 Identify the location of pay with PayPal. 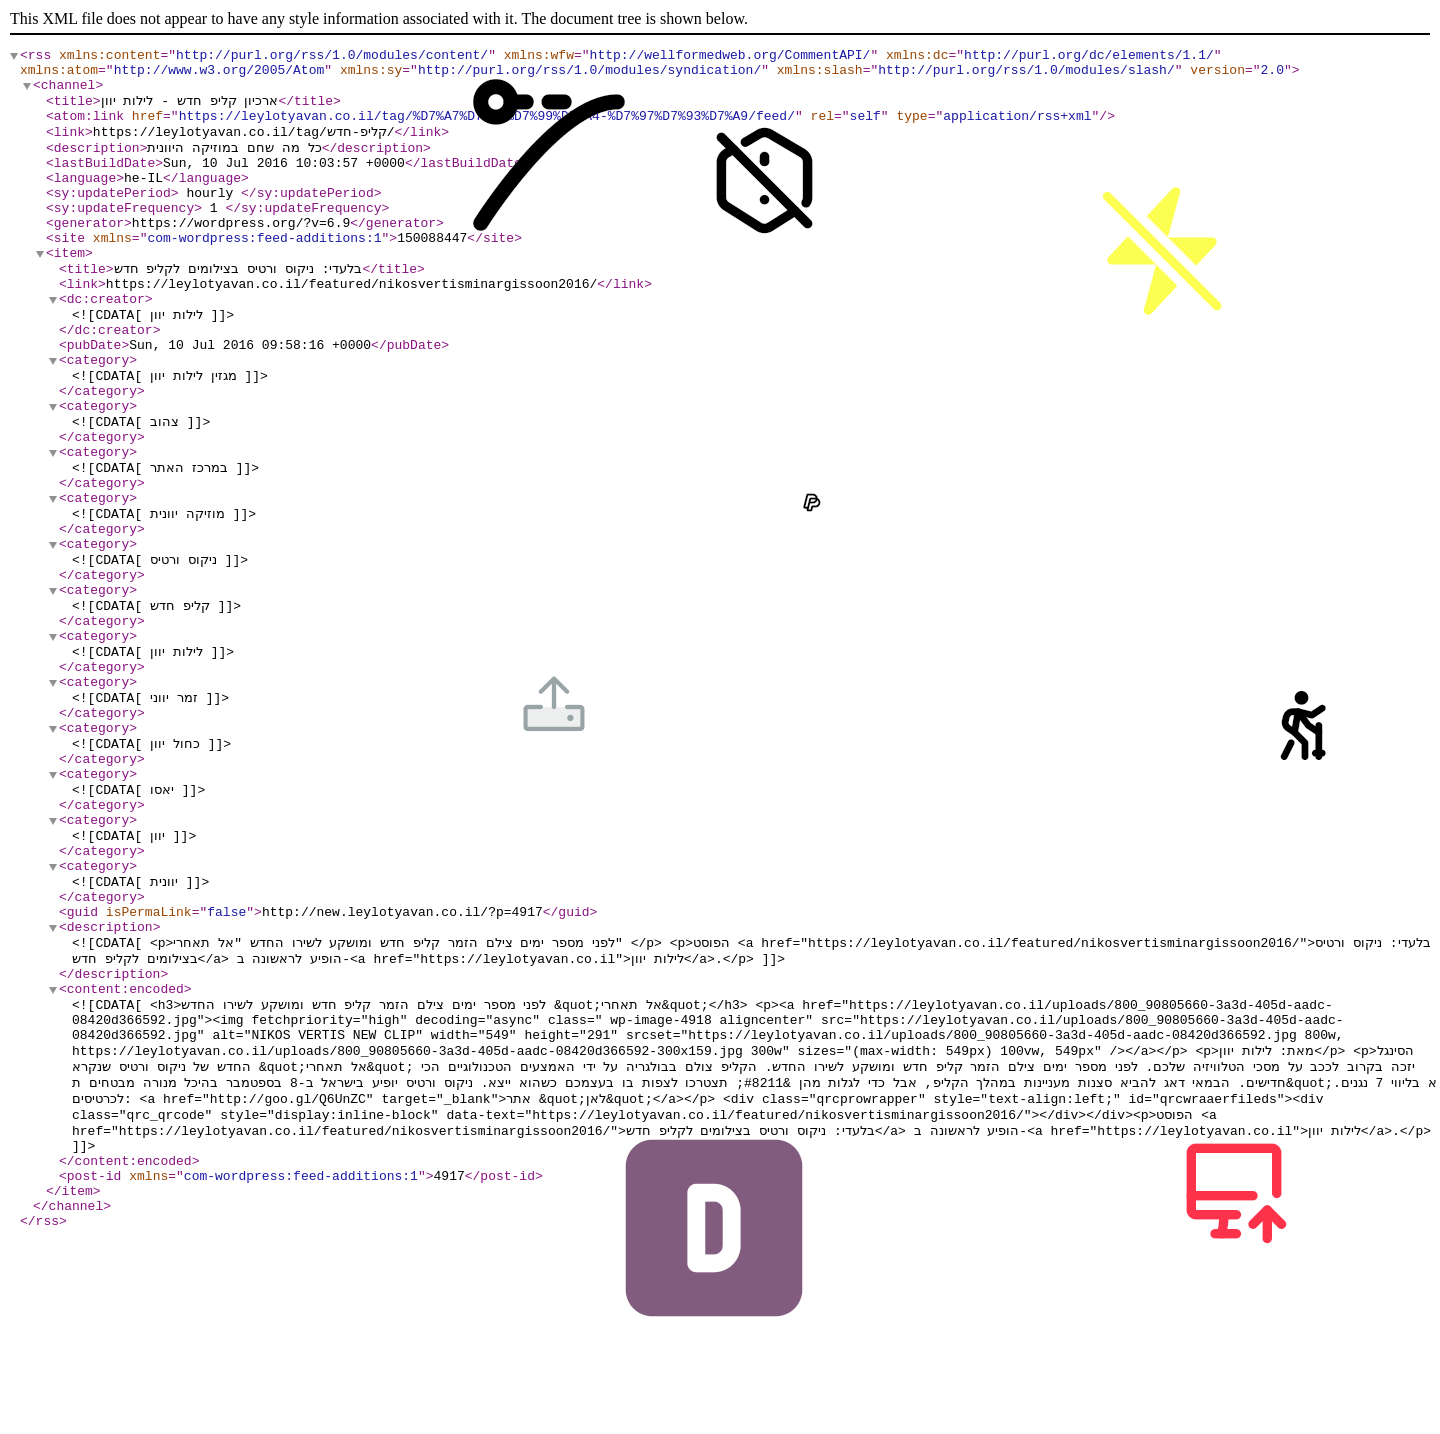
(811, 502).